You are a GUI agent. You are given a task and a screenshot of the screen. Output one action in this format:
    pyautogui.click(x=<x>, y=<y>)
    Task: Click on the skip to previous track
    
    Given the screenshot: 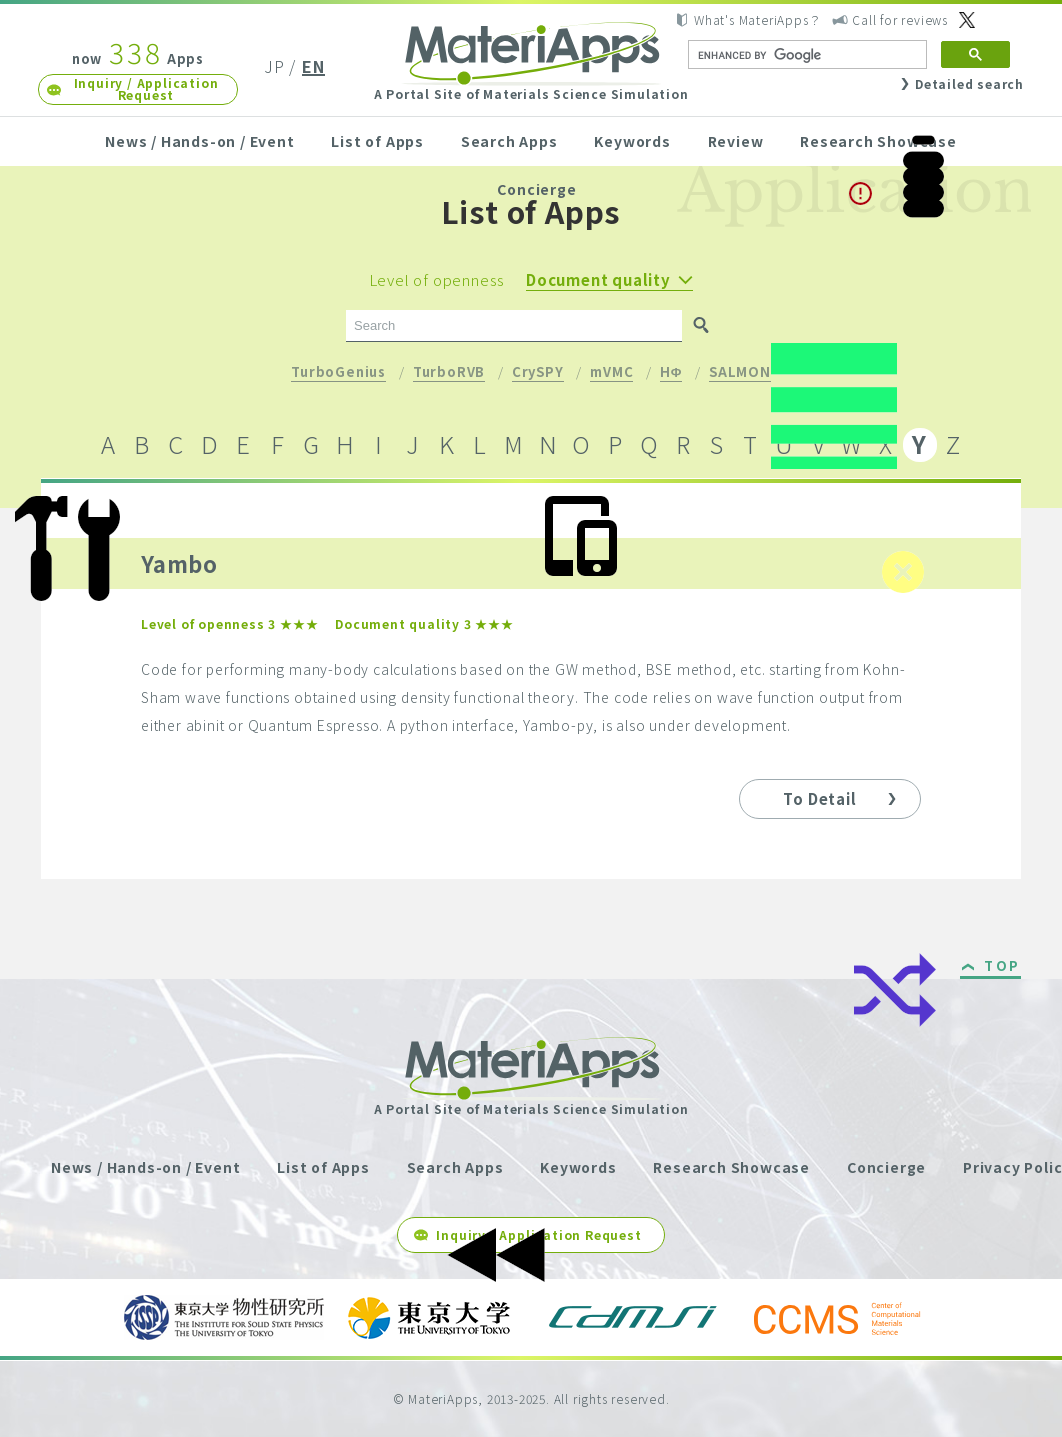 What is the action you would take?
    pyautogui.click(x=496, y=1255)
    